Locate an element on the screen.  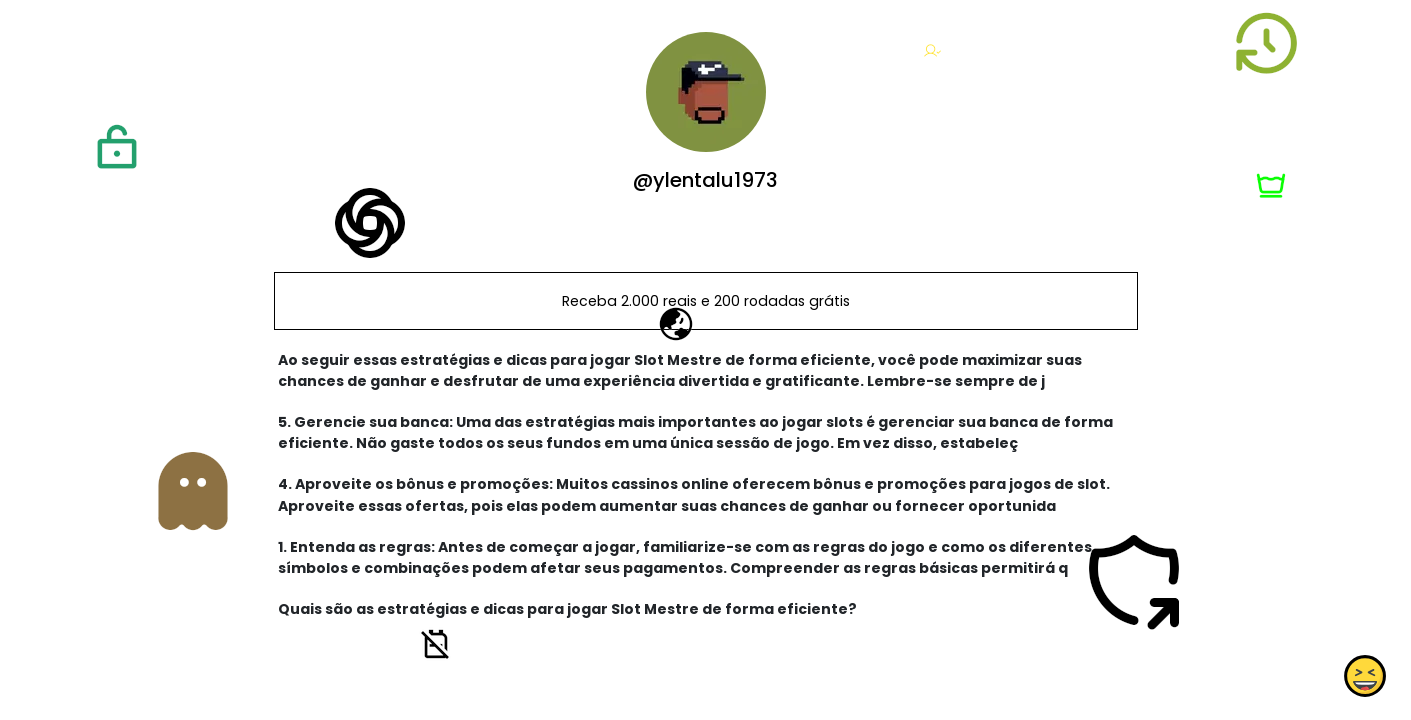
indicates machine washable with gentle press cycle is located at coordinates (1271, 185).